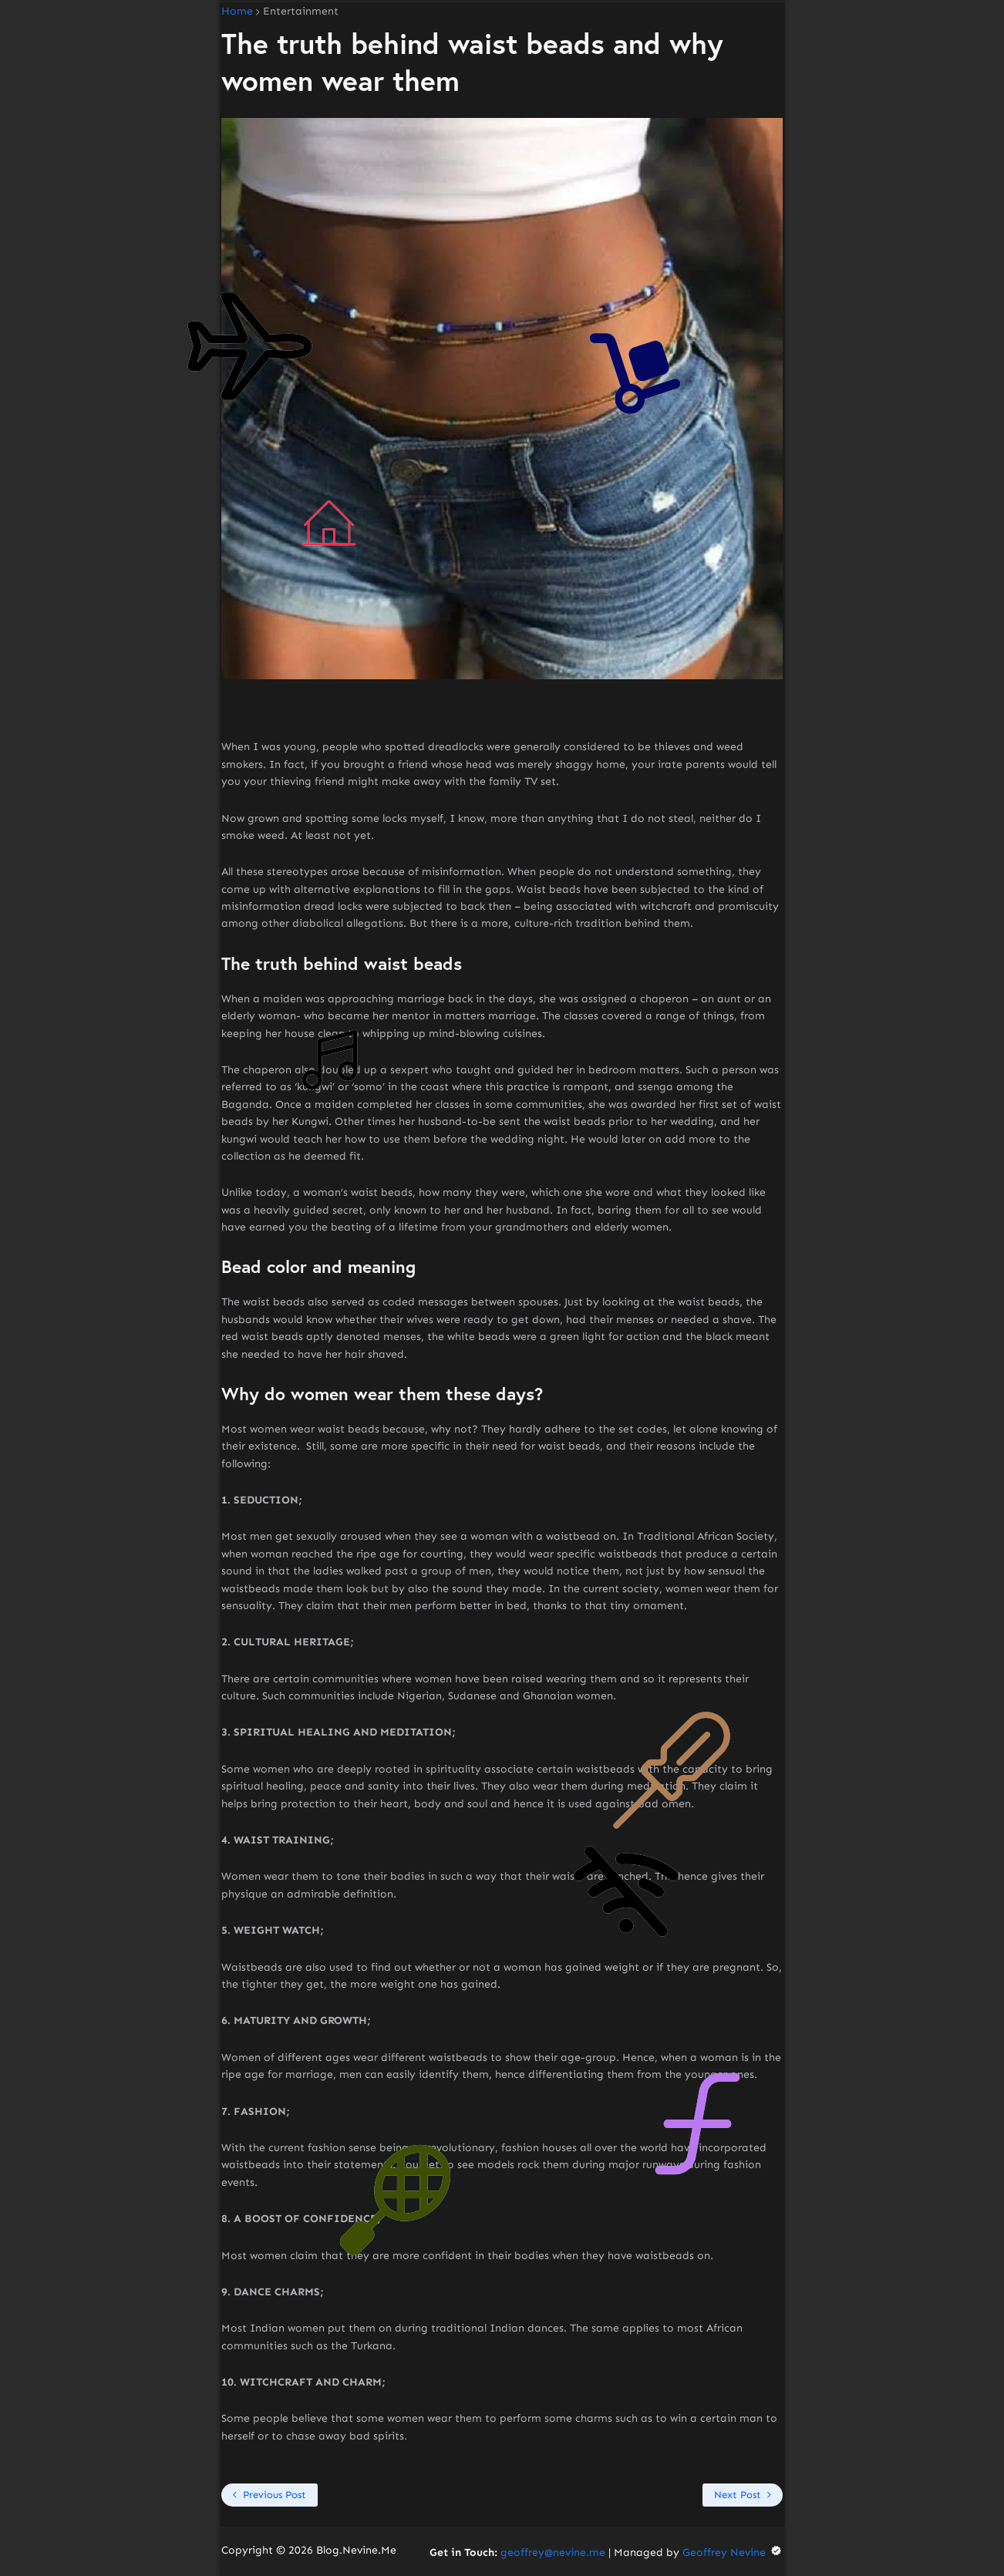 This screenshot has width=1004, height=2576. Describe the element at coordinates (626, 1891) in the screenshot. I see `indicates no wifi connection available` at that location.